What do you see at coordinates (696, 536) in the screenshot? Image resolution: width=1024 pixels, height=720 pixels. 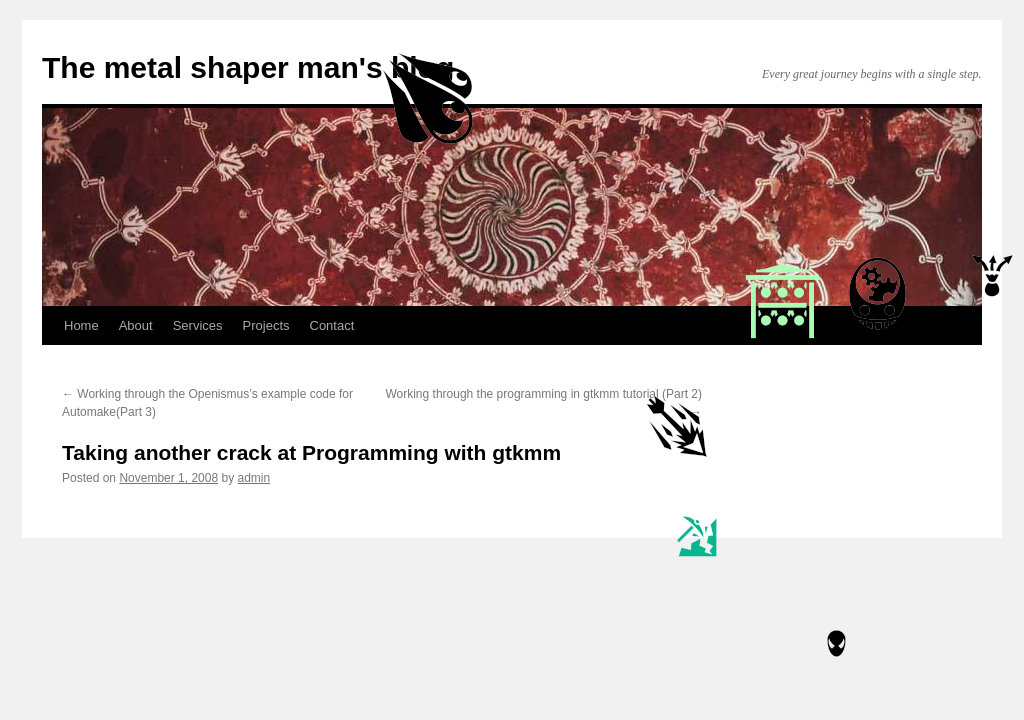 I see `access mining or resource extraction features` at bounding box center [696, 536].